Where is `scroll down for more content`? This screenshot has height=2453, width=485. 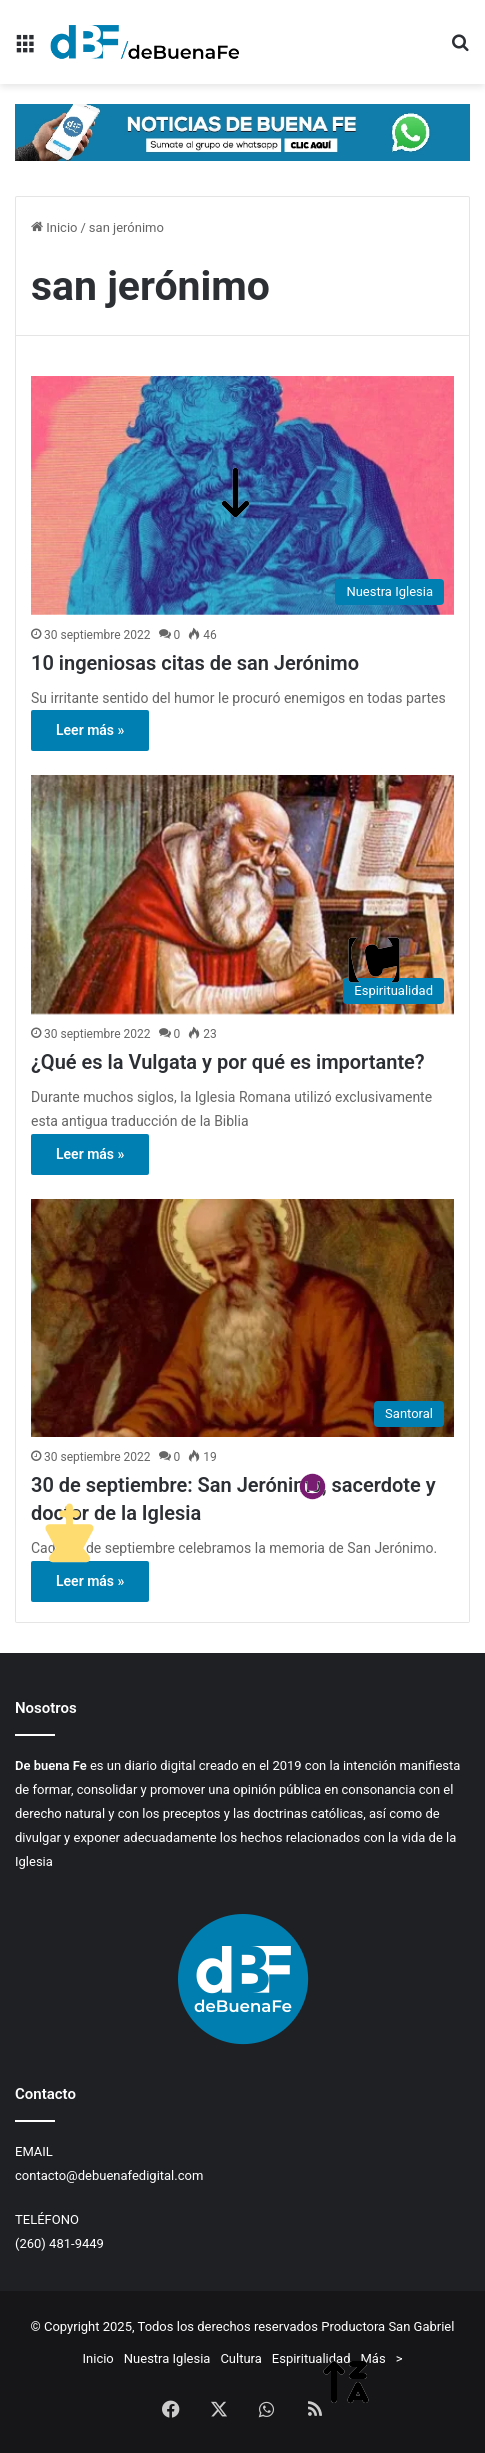 scroll down for more content is located at coordinates (235, 492).